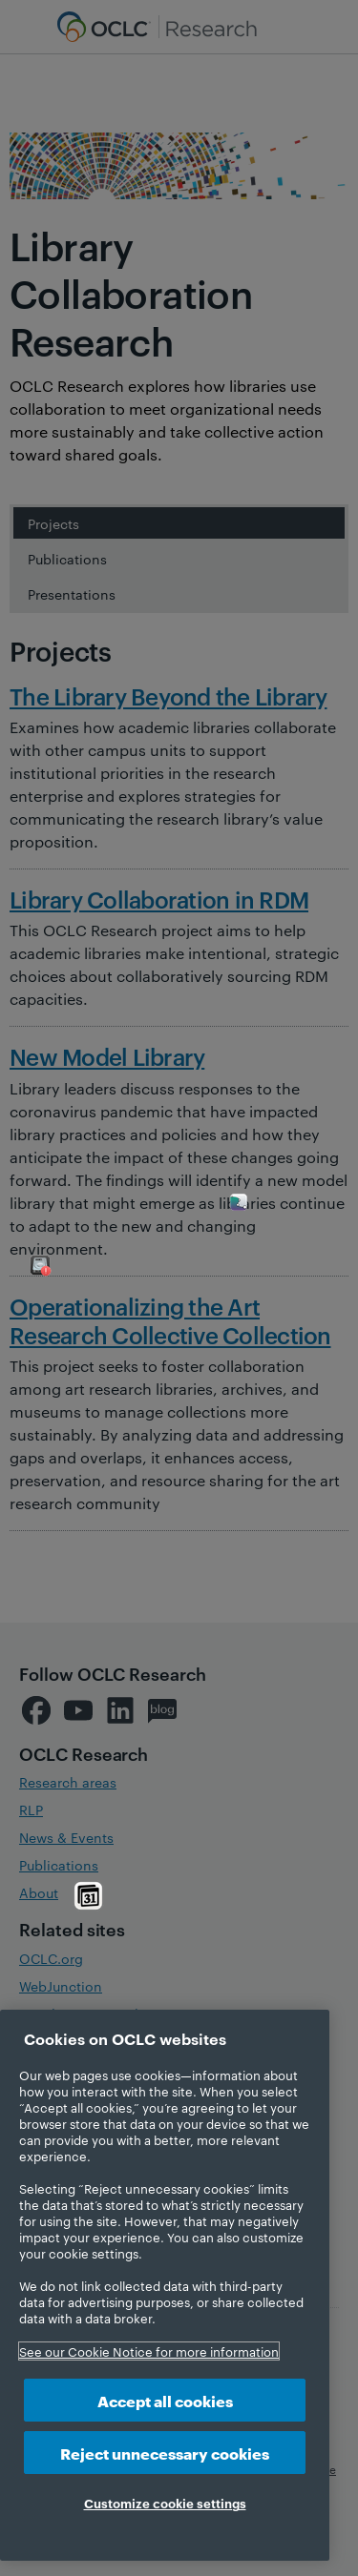 This screenshot has height=2576, width=358. Describe the element at coordinates (40, 1265) in the screenshot. I see `disk space warning alert` at that location.